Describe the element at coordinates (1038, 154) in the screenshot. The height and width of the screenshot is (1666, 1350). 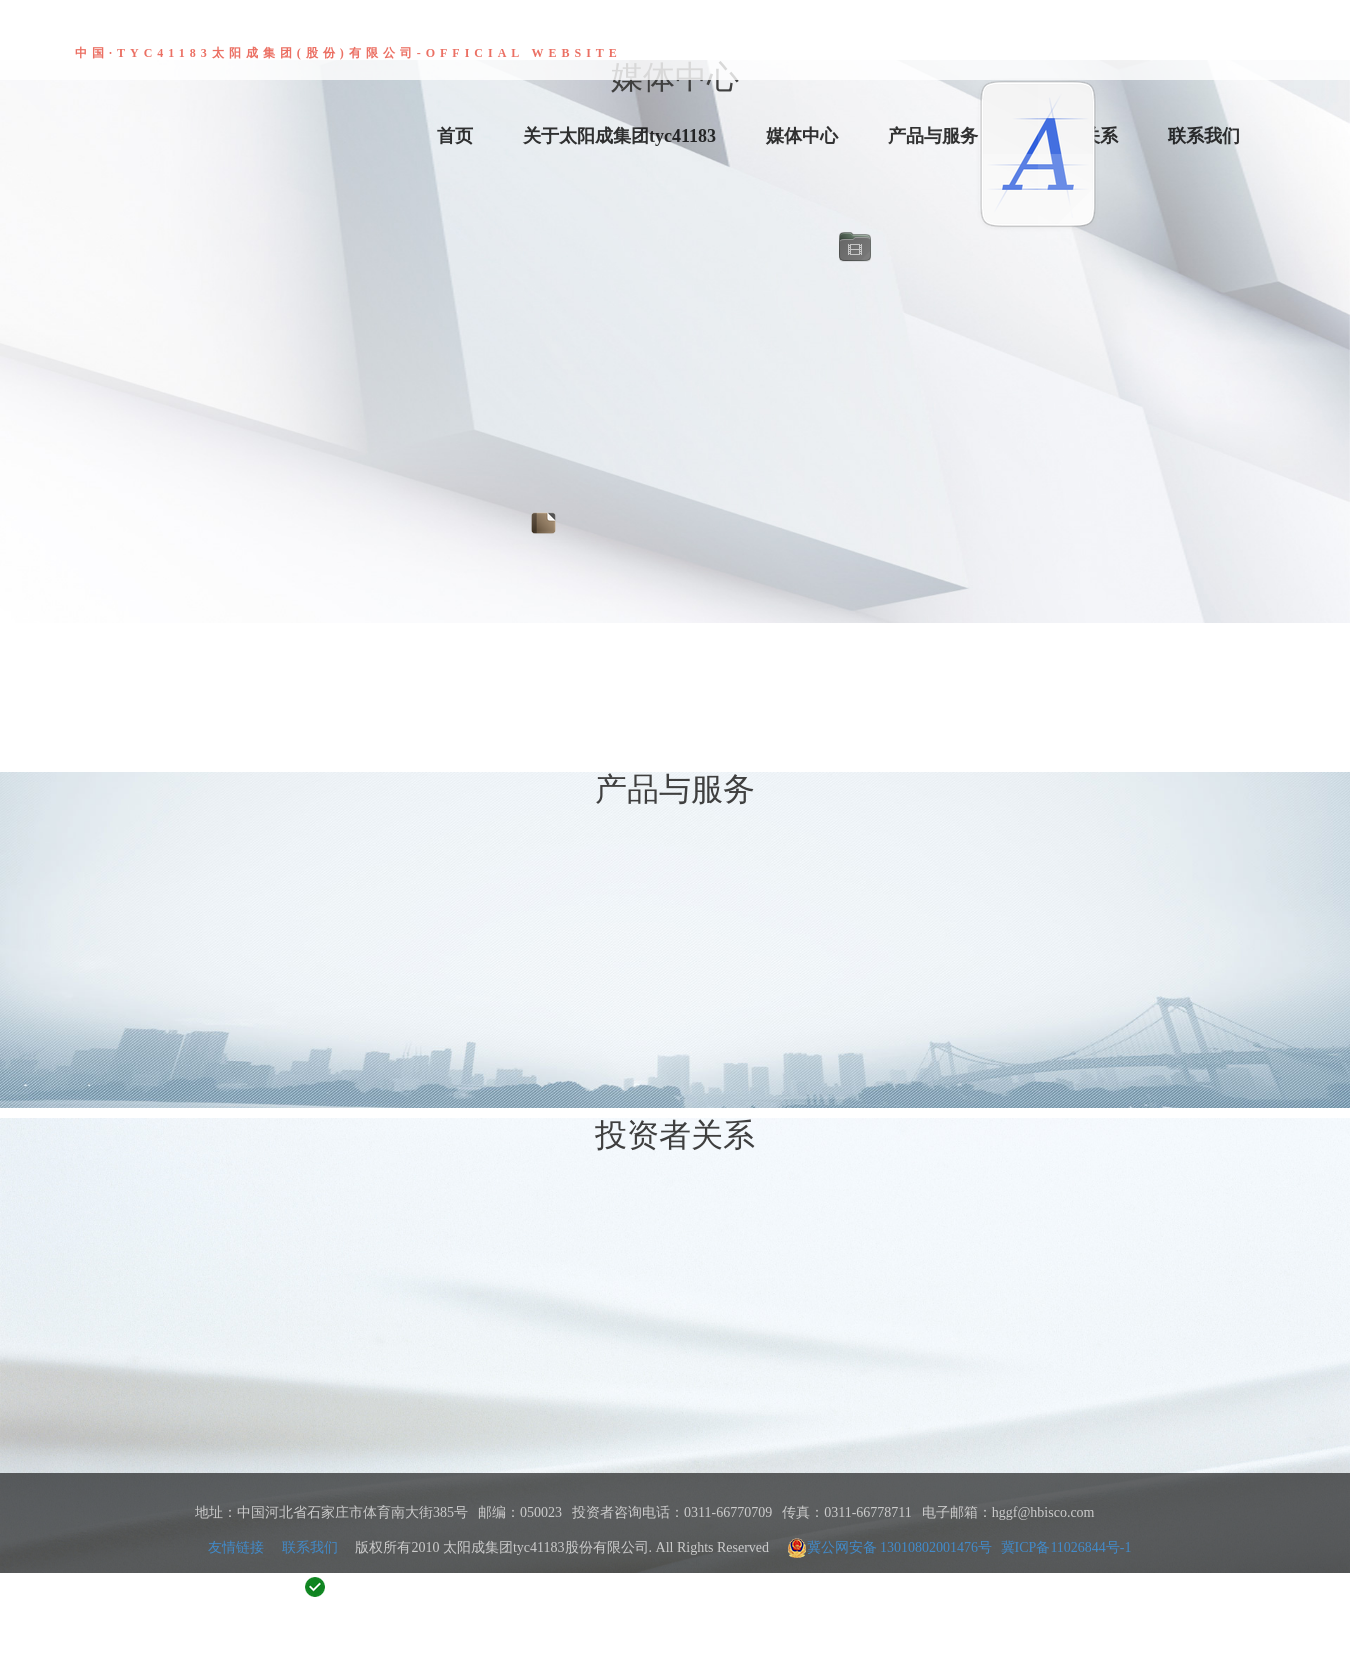
I see `an OpenType font file` at that location.